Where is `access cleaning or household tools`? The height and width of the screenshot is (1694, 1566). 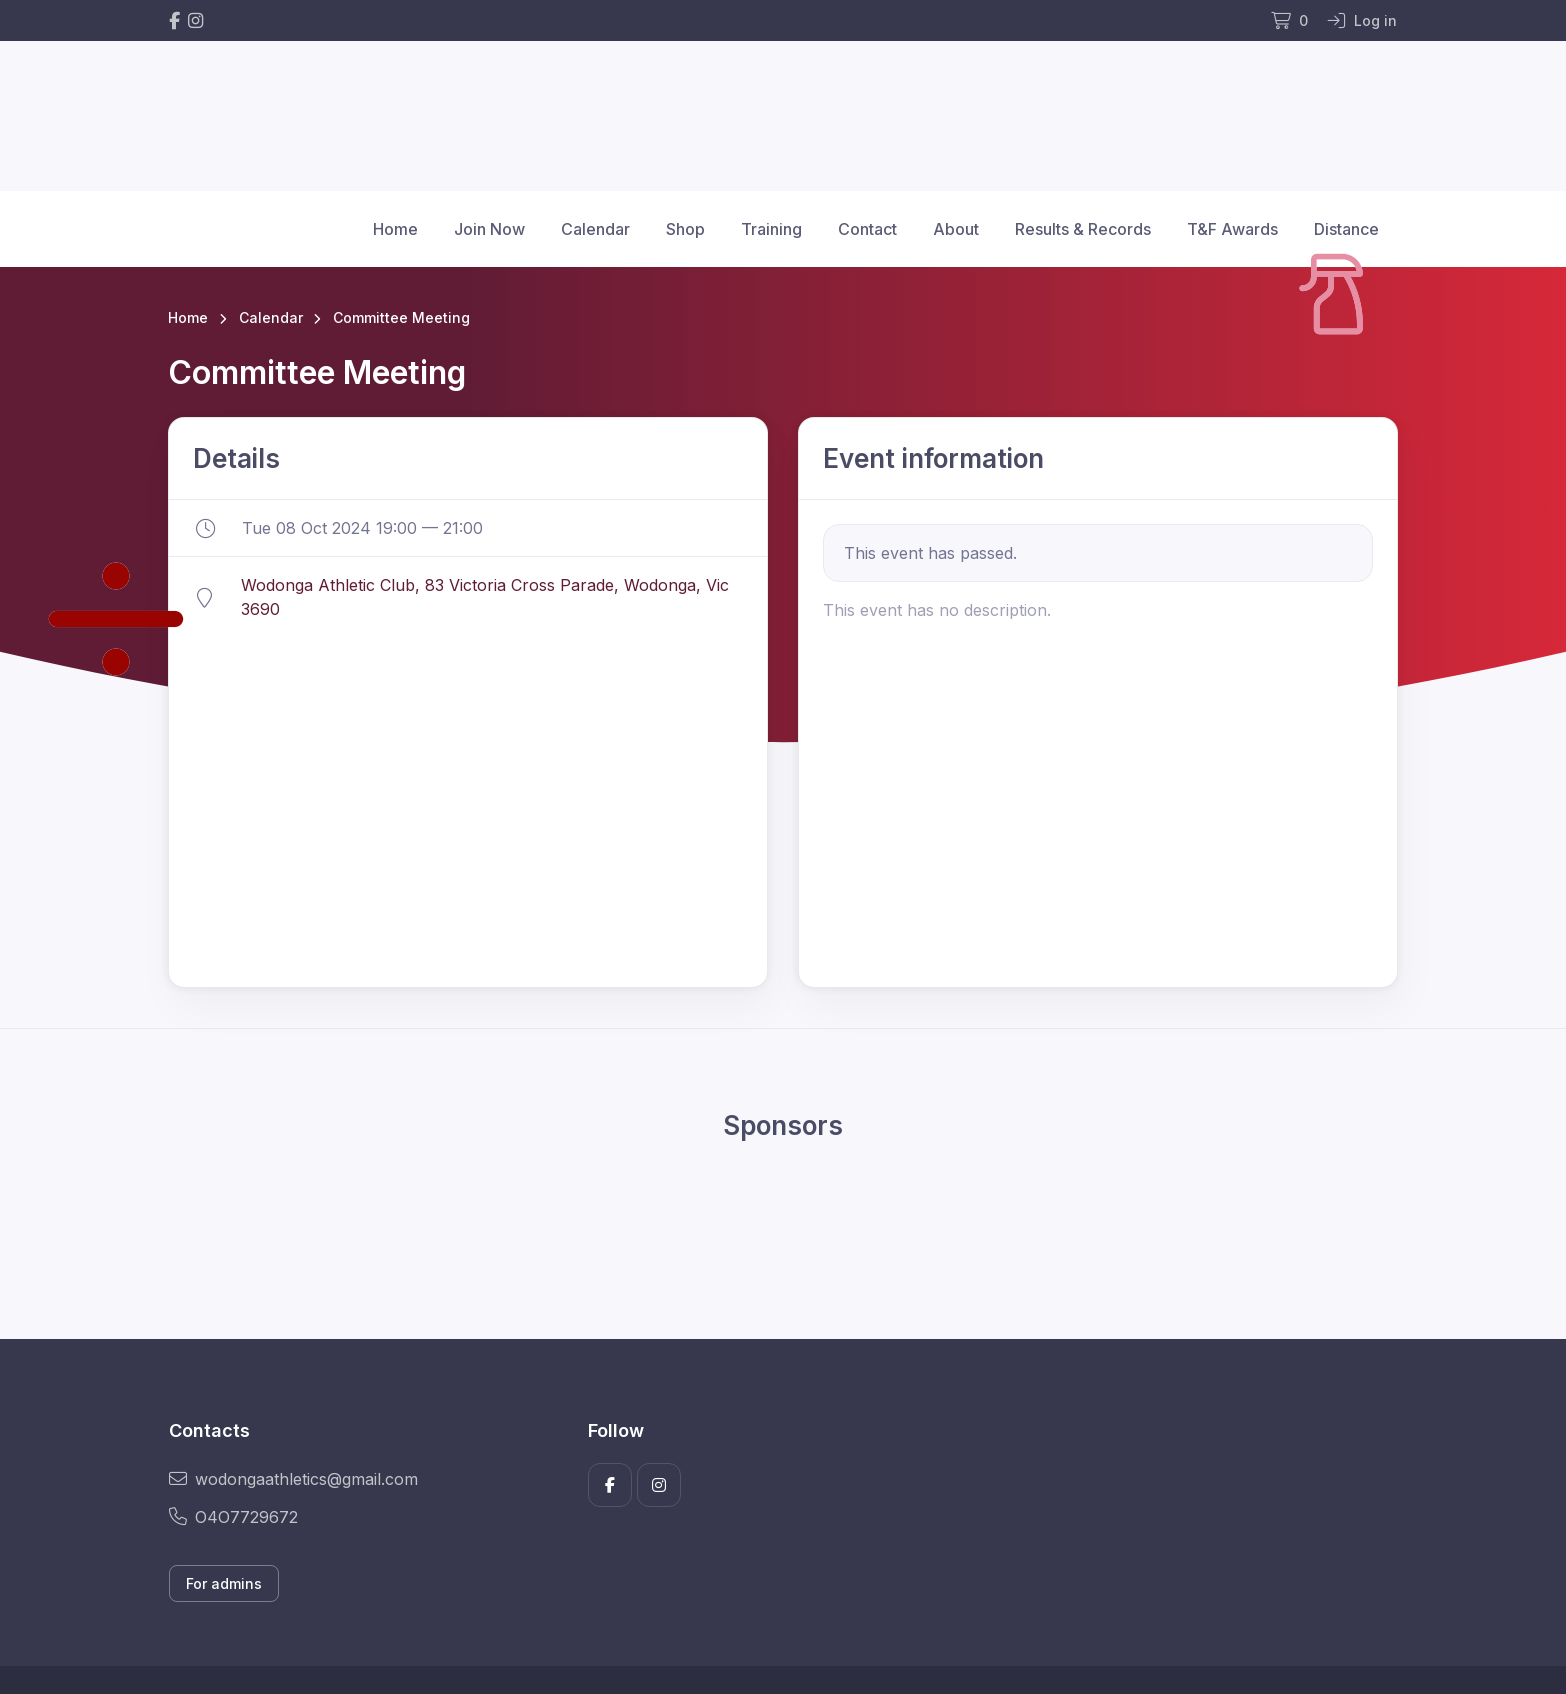
access cleaning or household tools is located at coordinates (1334, 294).